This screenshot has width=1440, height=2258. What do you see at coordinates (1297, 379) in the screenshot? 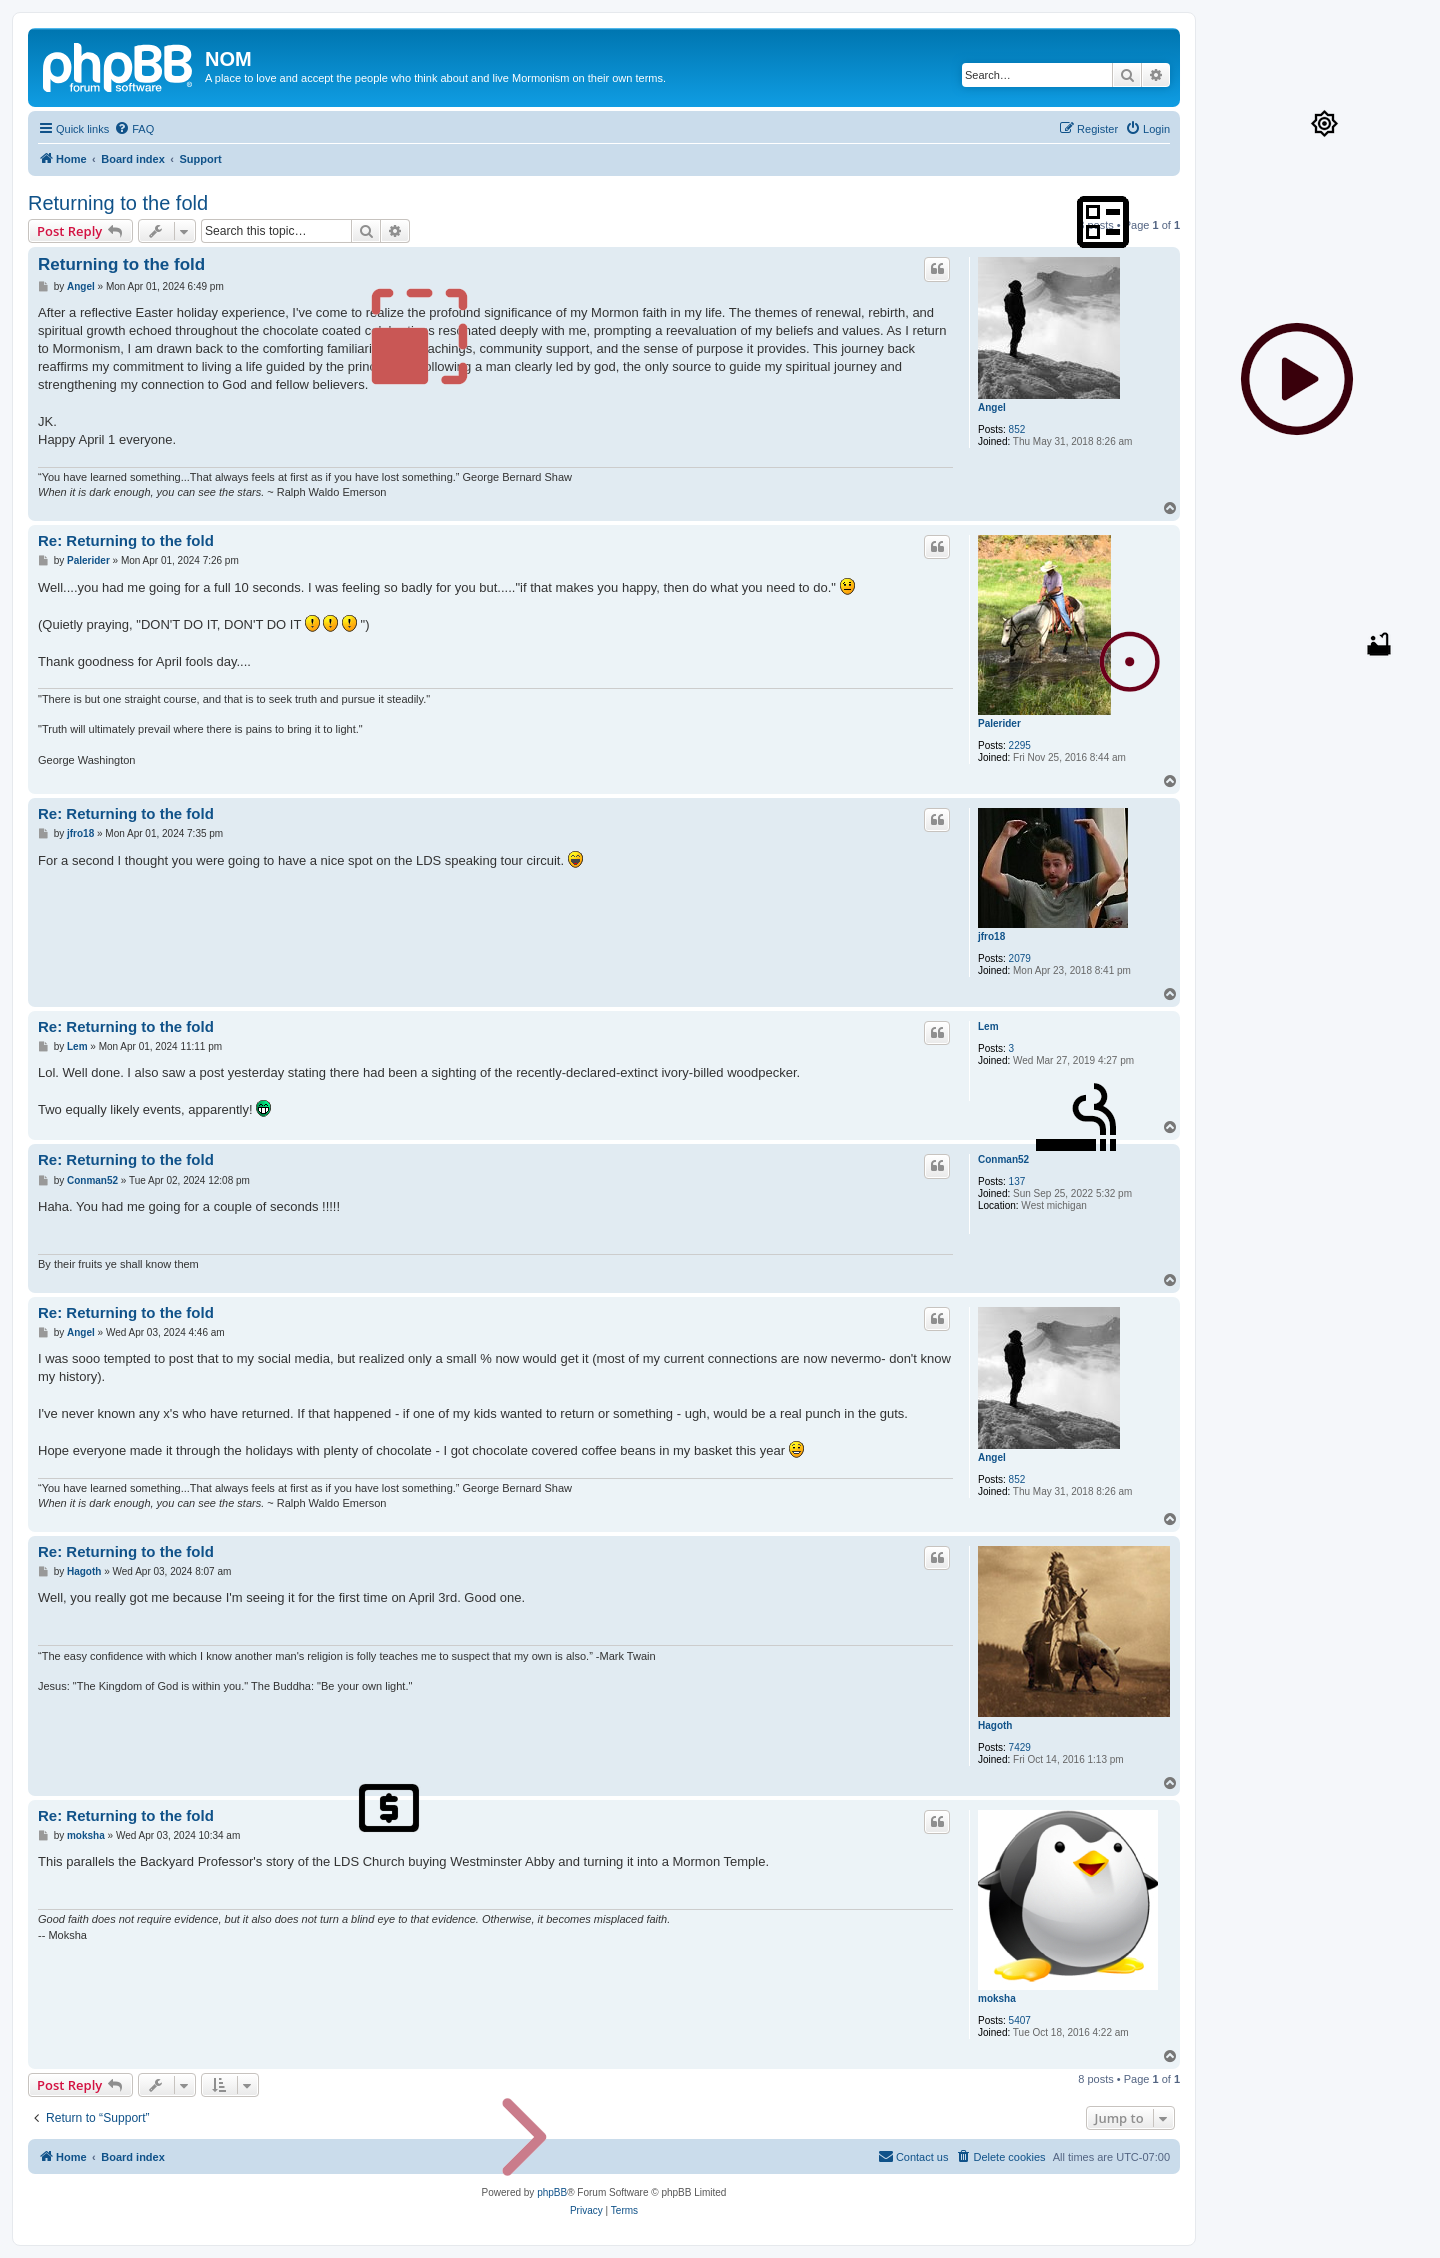
I see `play media or video content` at bounding box center [1297, 379].